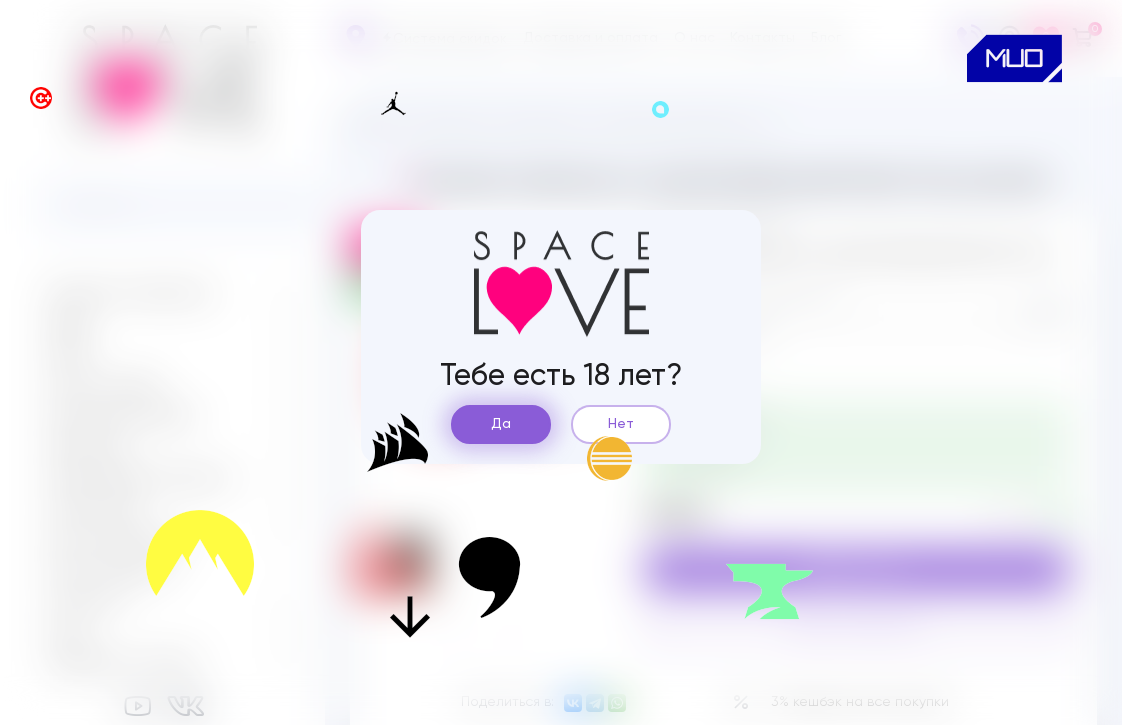 The width and height of the screenshot is (1122, 725). I want to click on open the Monoprix app or website, so click(489, 577).